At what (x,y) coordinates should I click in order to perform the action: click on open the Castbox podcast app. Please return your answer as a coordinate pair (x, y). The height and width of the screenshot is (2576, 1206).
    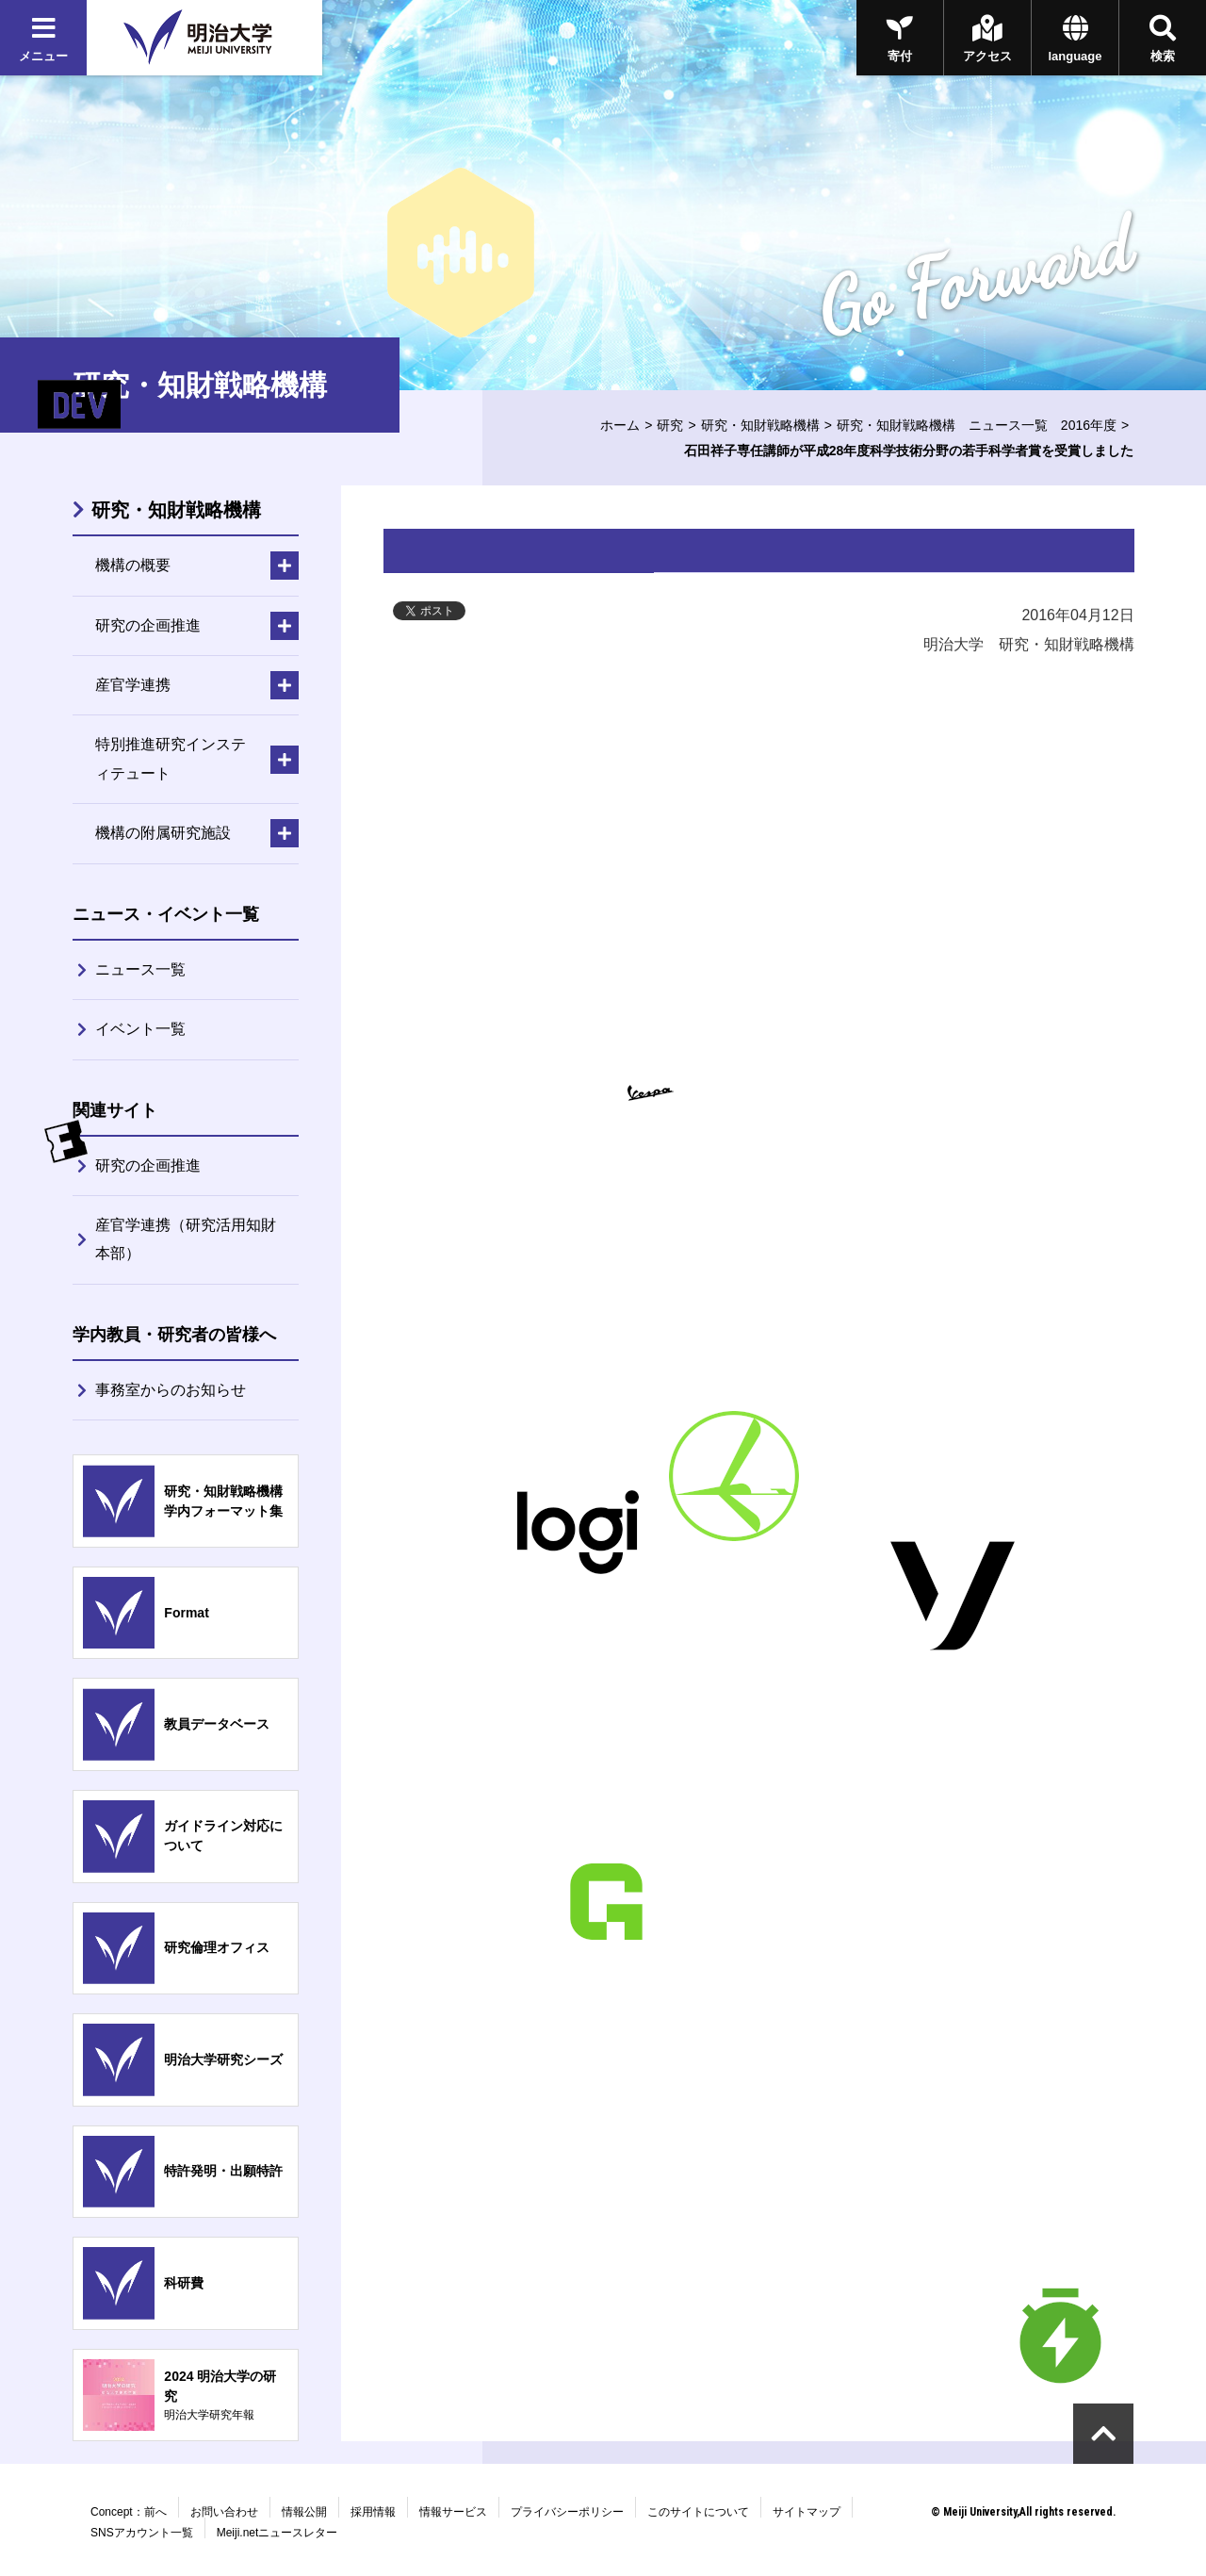
    Looking at the image, I should click on (461, 253).